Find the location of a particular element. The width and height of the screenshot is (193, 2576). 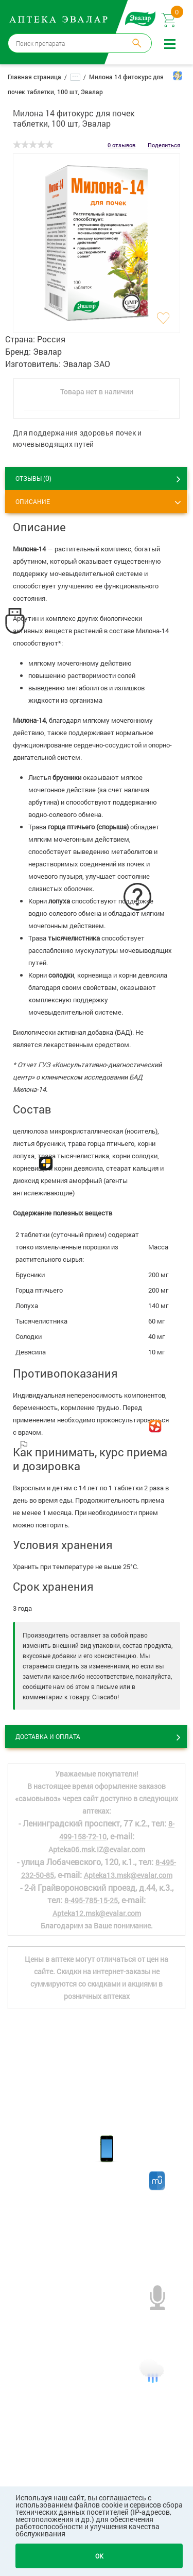

manage connected iPhone 5c device is located at coordinates (107, 2149).